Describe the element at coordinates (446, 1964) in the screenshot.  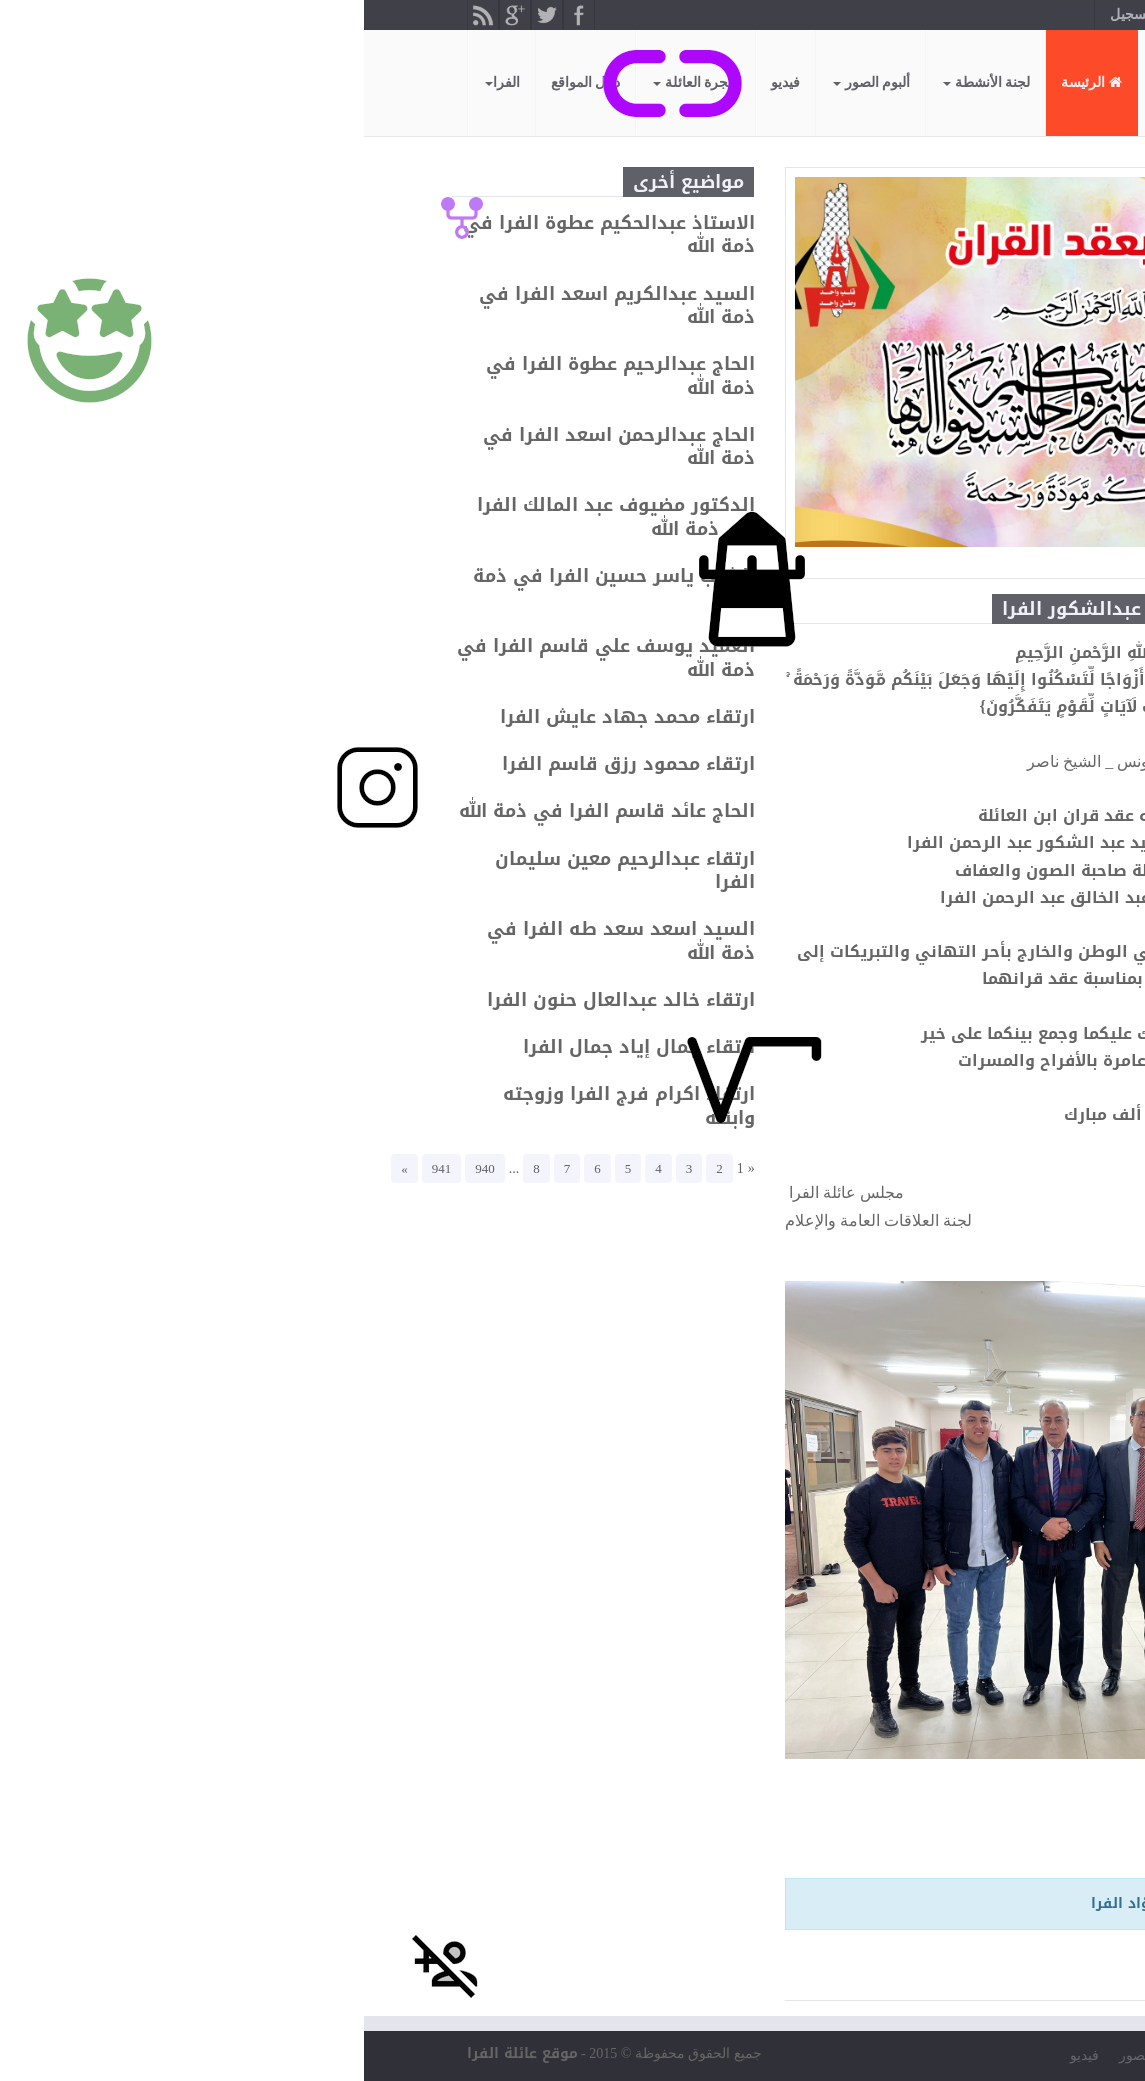
I see `indicates adding contacts is disabled` at that location.